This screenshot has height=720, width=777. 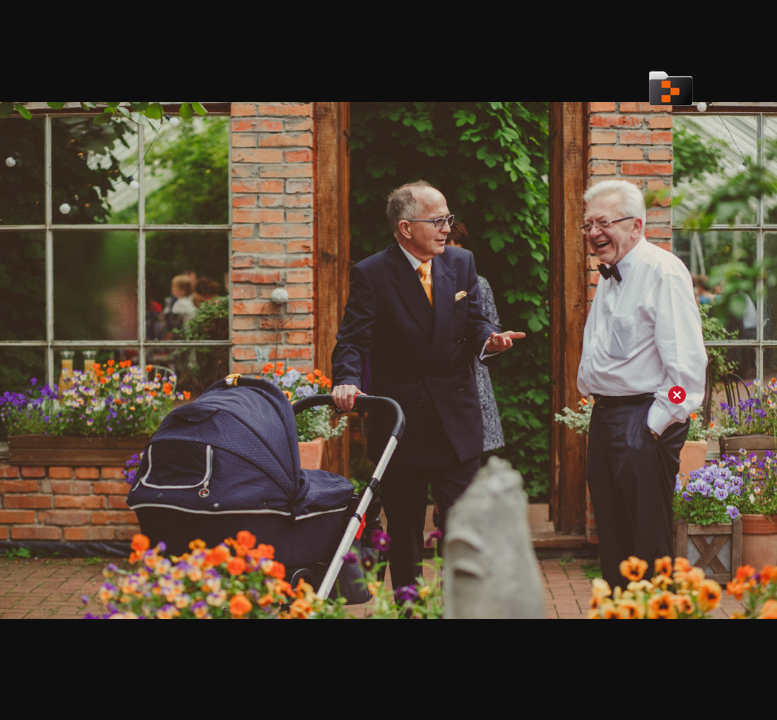 I want to click on cancel or stop the current action, so click(x=677, y=395).